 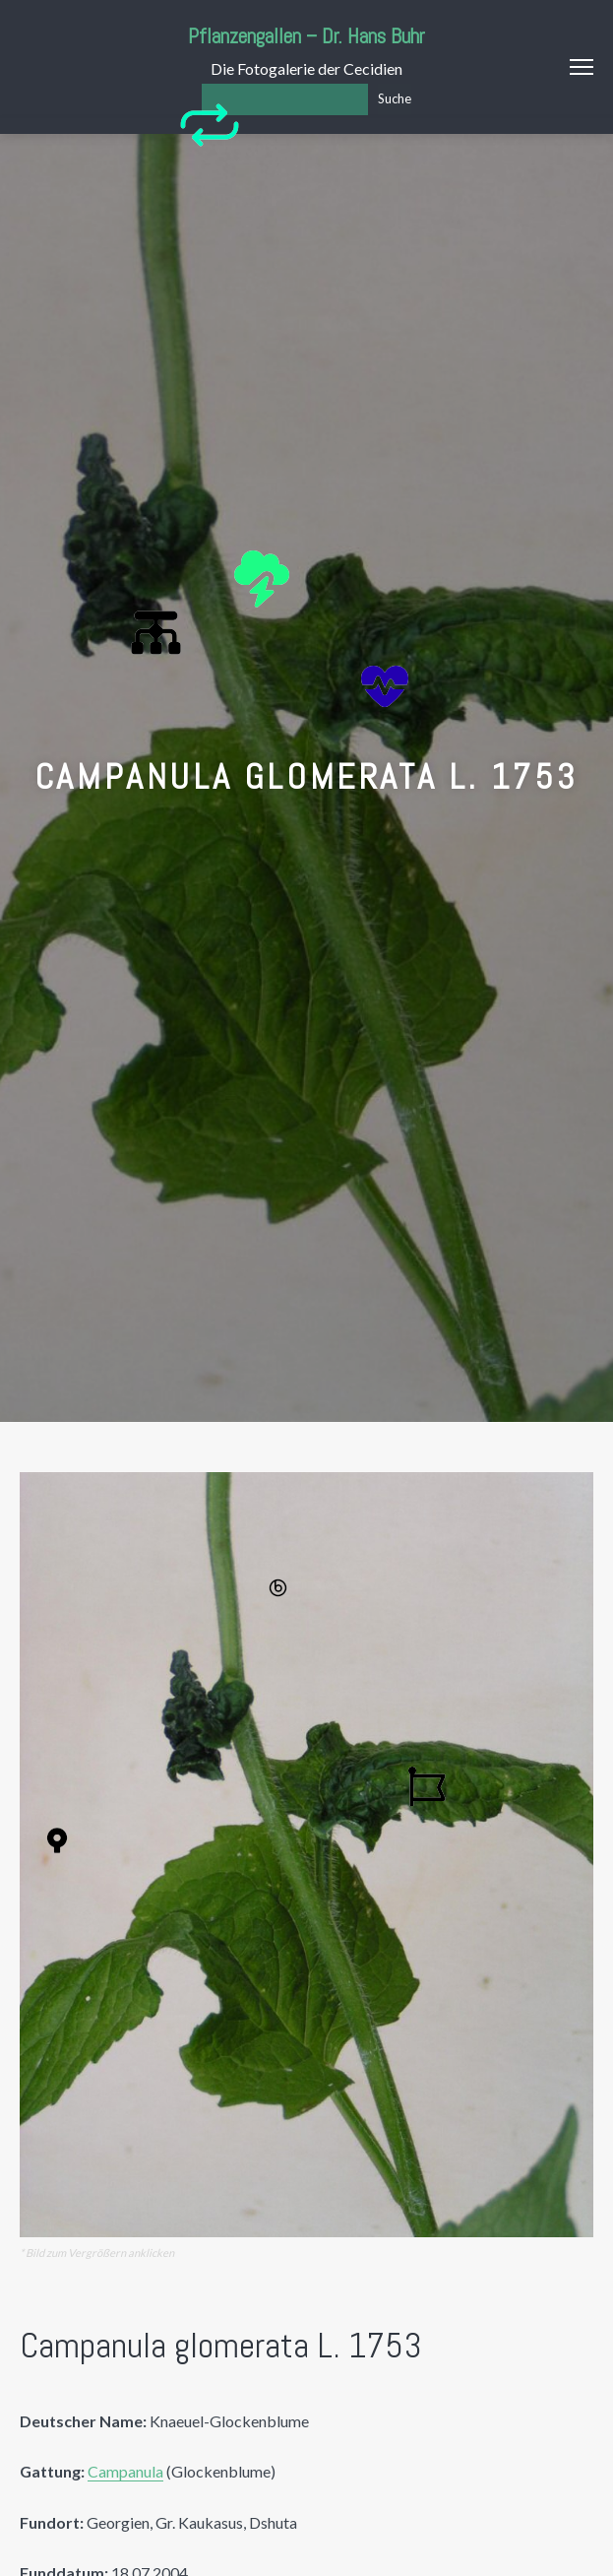 What do you see at coordinates (210, 125) in the screenshot?
I see `enable repeat or loop playback` at bounding box center [210, 125].